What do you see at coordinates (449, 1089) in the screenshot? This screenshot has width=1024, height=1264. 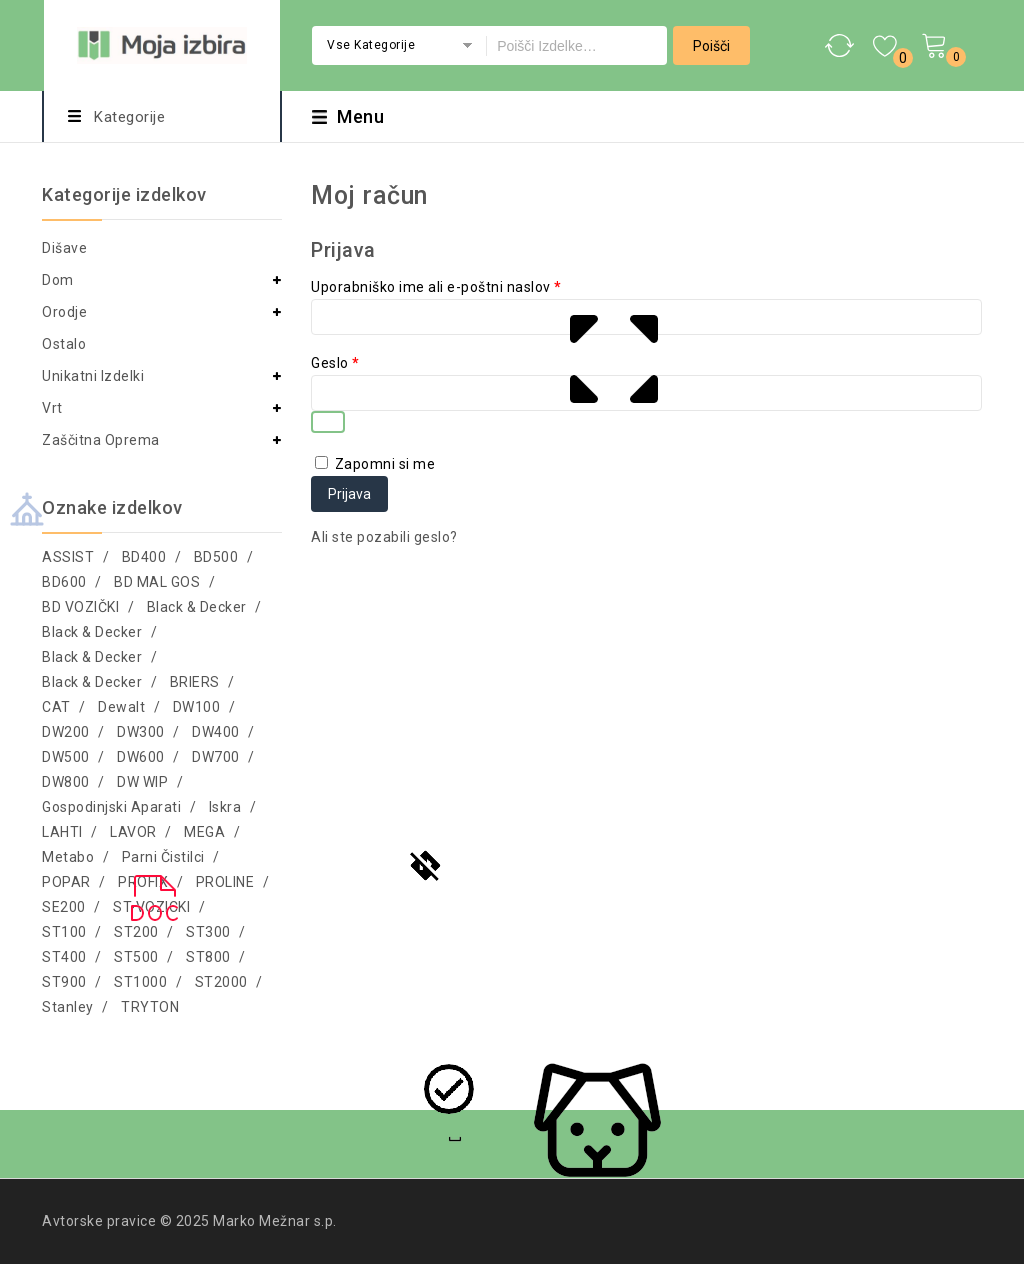 I see `indicates a completed or successful action` at bounding box center [449, 1089].